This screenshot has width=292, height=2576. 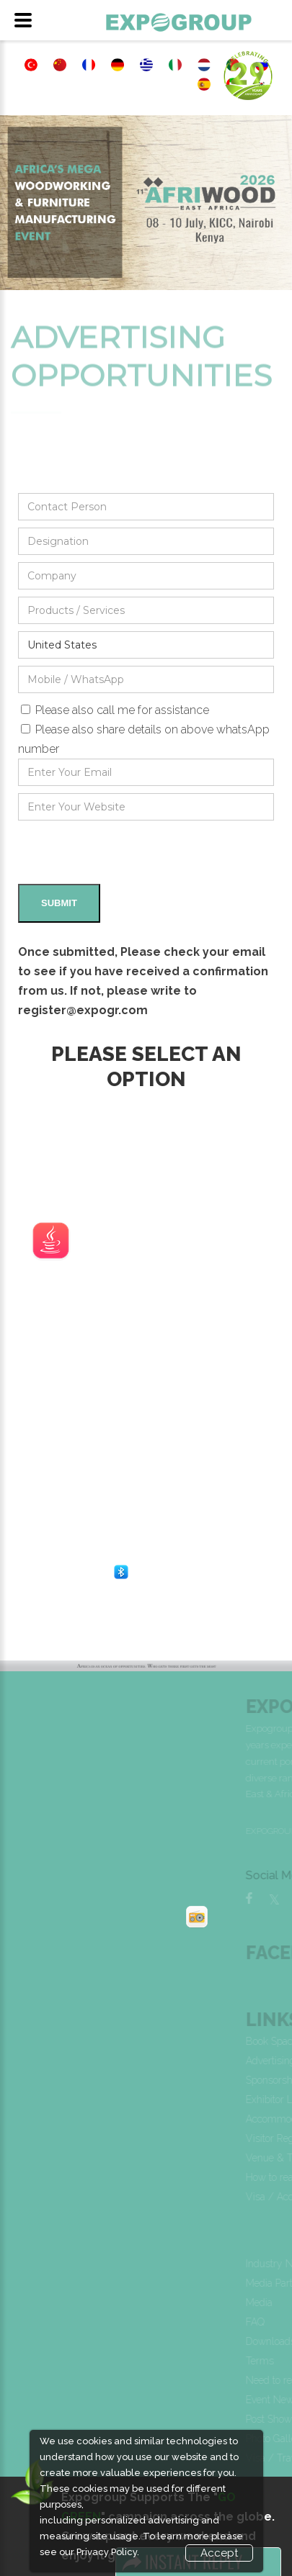 I want to click on open bluetooth settings, so click(x=121, y=1572).